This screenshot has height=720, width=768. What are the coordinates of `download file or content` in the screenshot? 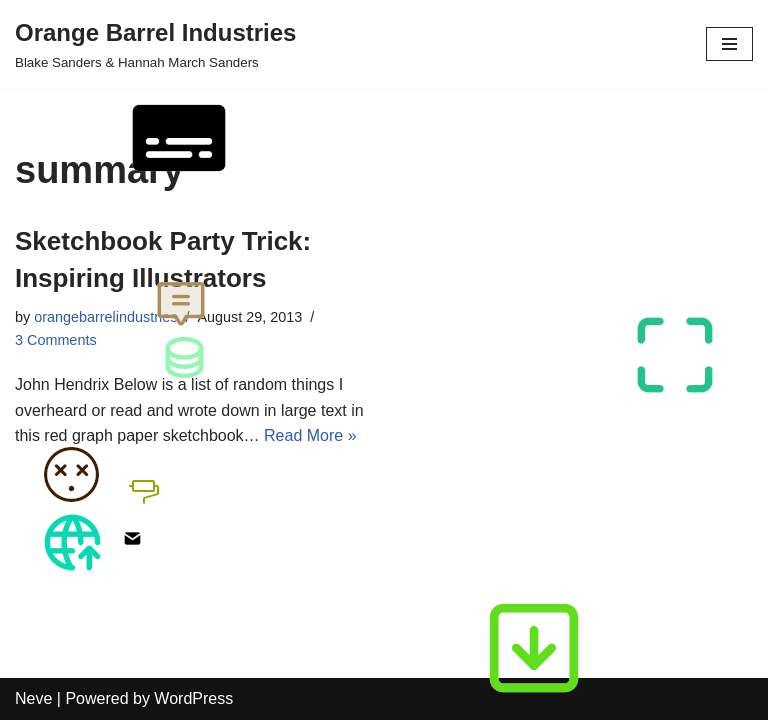 It's located at (534, 648).